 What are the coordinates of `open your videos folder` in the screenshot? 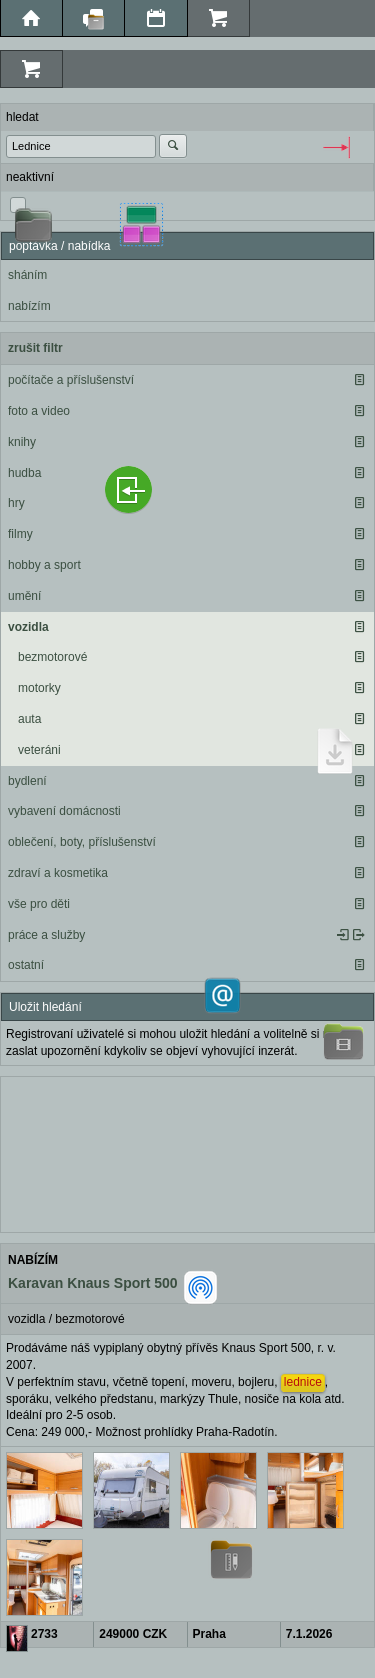 It's located at (343, 1041).